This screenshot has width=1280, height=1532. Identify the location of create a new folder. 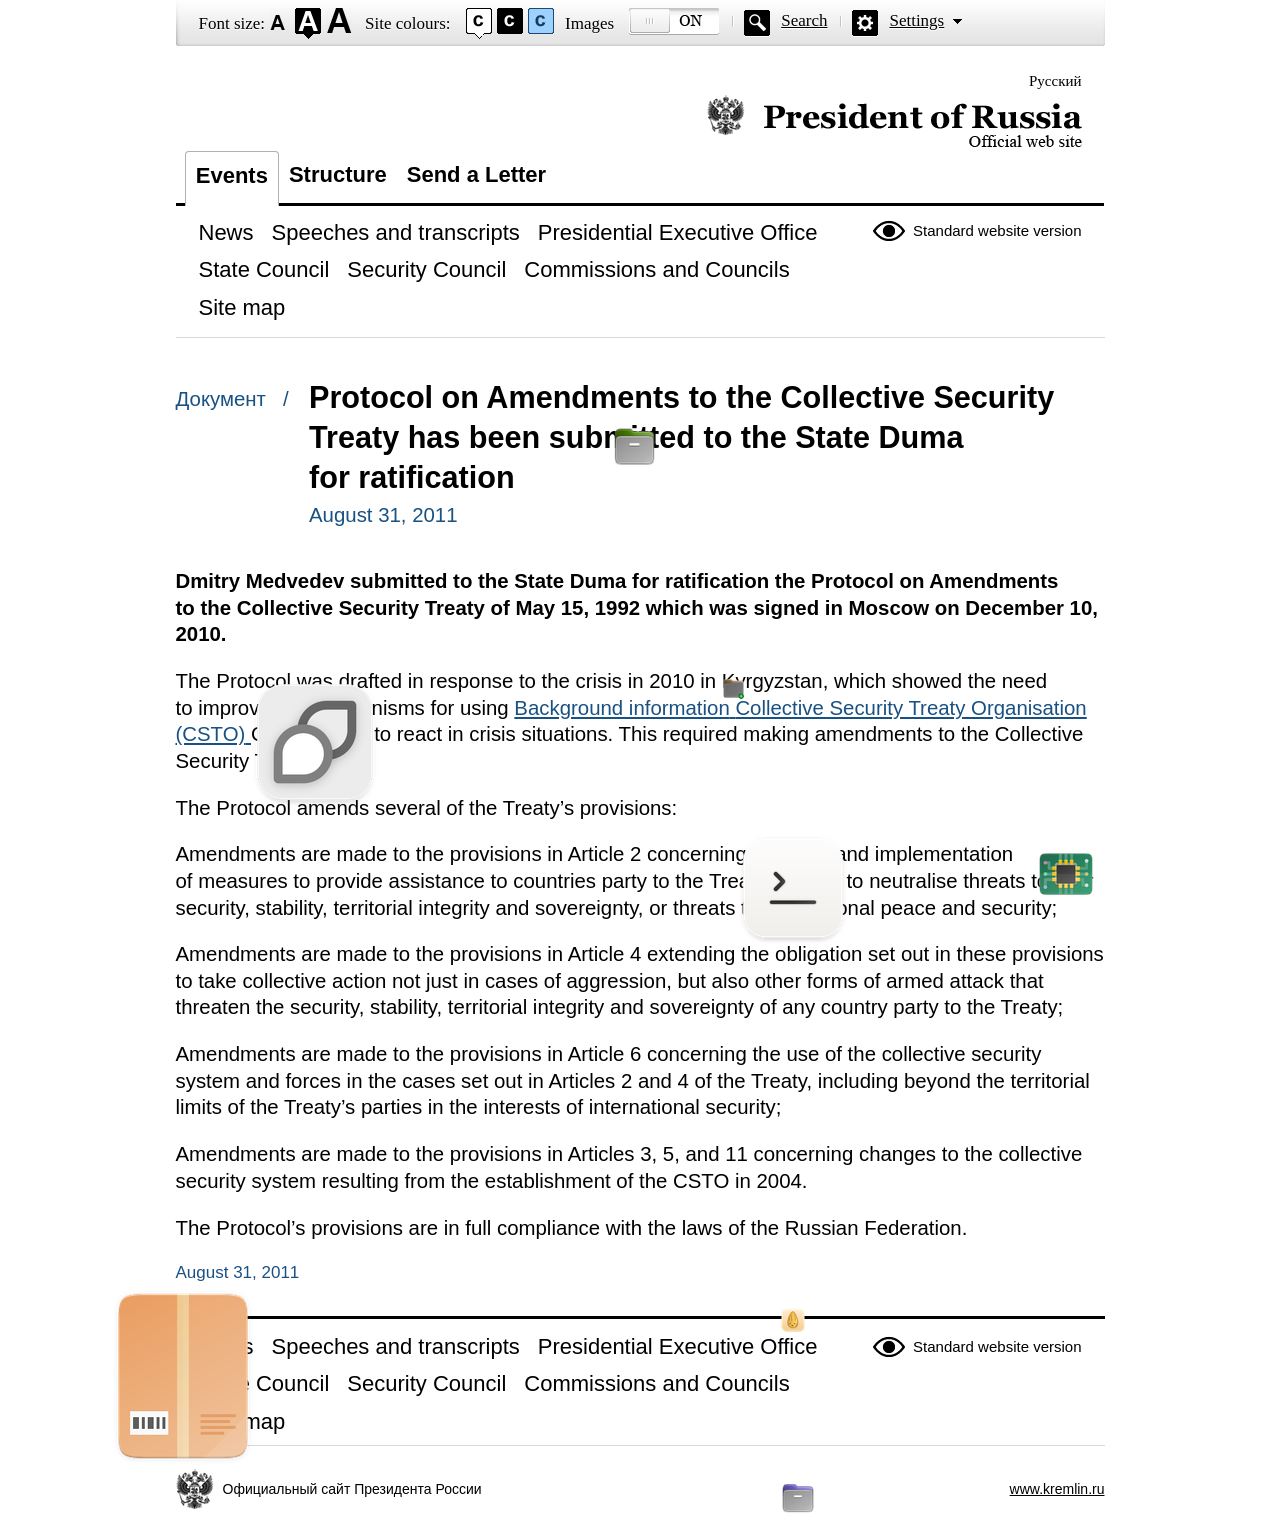
(733, 688).